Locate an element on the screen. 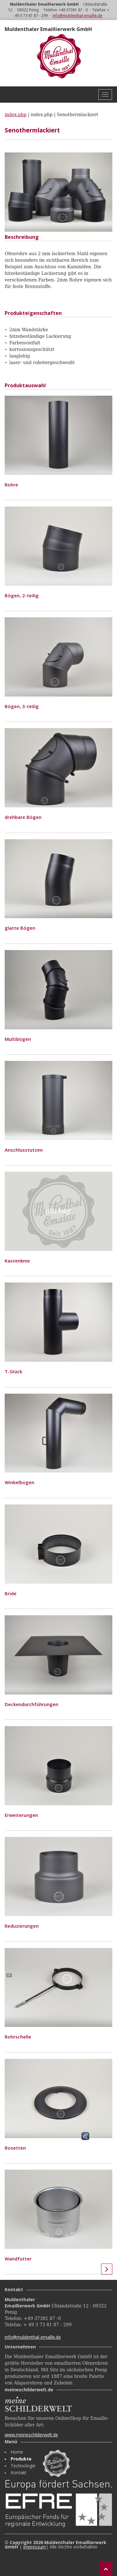 The image size is (117, 2576). indicates a memory module or RAM component is located at coordinates (9, 1975).